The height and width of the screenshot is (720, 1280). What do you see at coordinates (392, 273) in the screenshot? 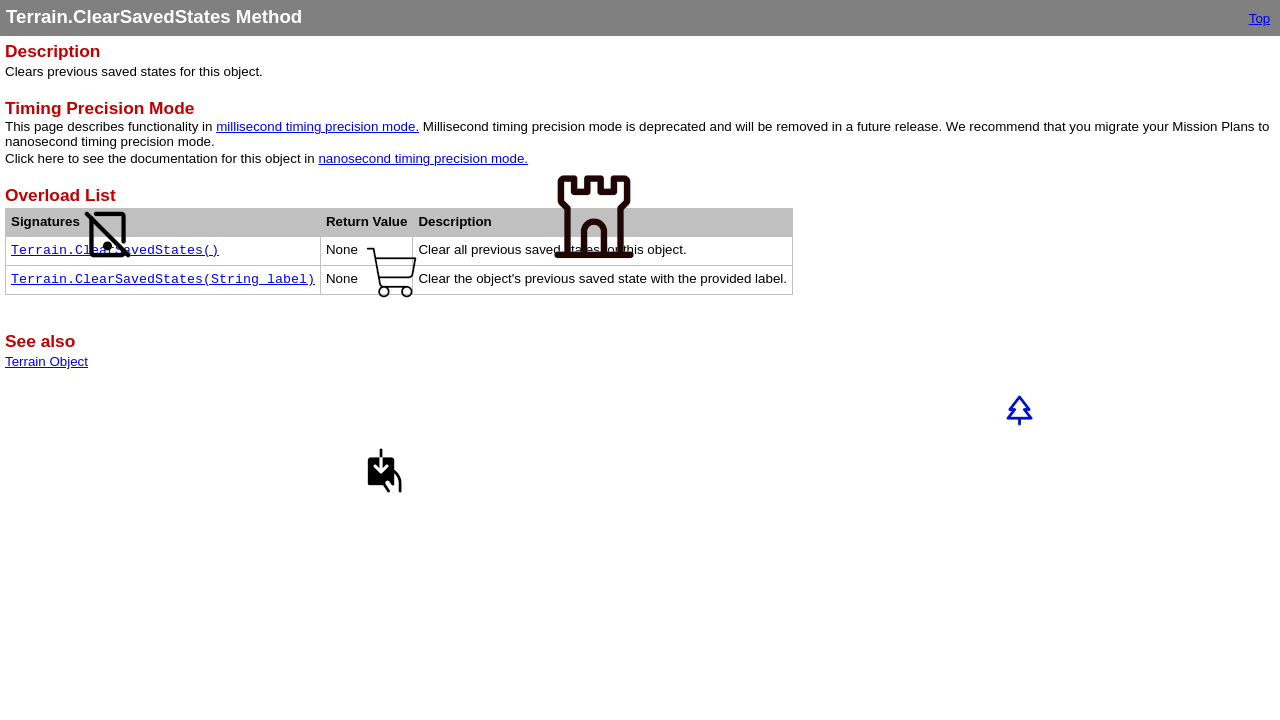
I see `view your shopping cart` at bounding box center [392, 273].